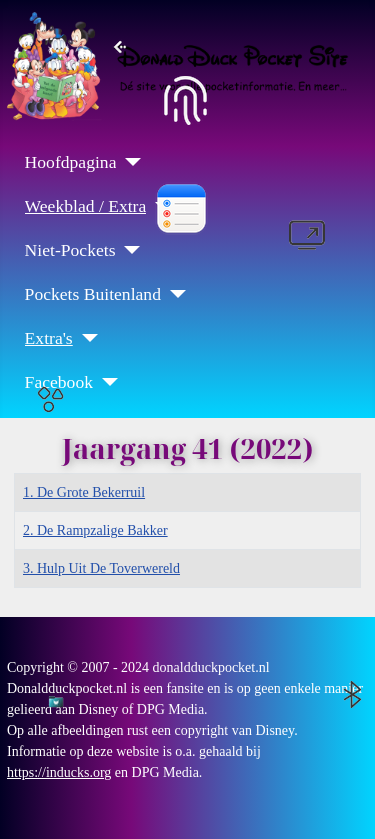 The width and height of the screenshot is (375, 839). What do you see at coordinates (120, 47) in the screenshot?
I see `go back to the previous screen or page` at bounding box center [120, 47].